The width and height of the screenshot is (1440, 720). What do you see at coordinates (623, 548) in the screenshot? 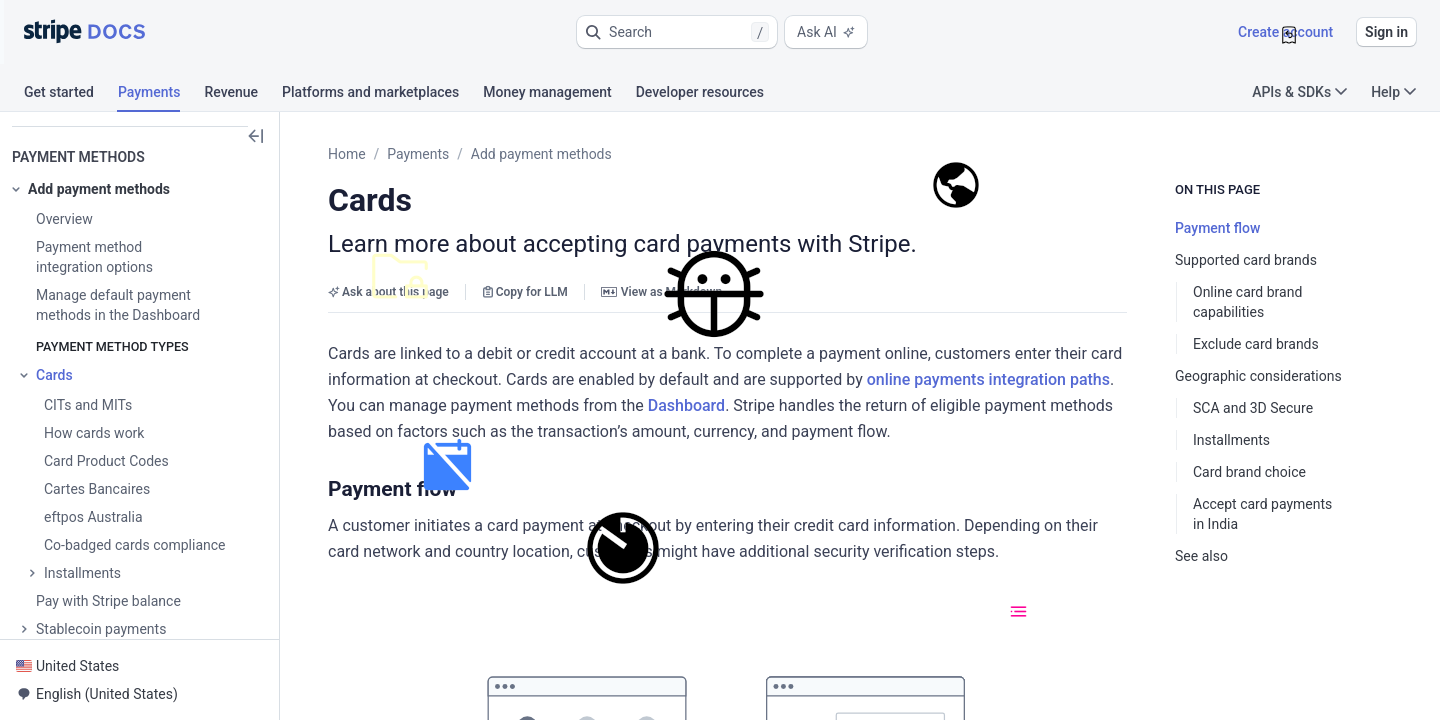
I see `set or view a countdown timer` at bounding box center [623, 548].